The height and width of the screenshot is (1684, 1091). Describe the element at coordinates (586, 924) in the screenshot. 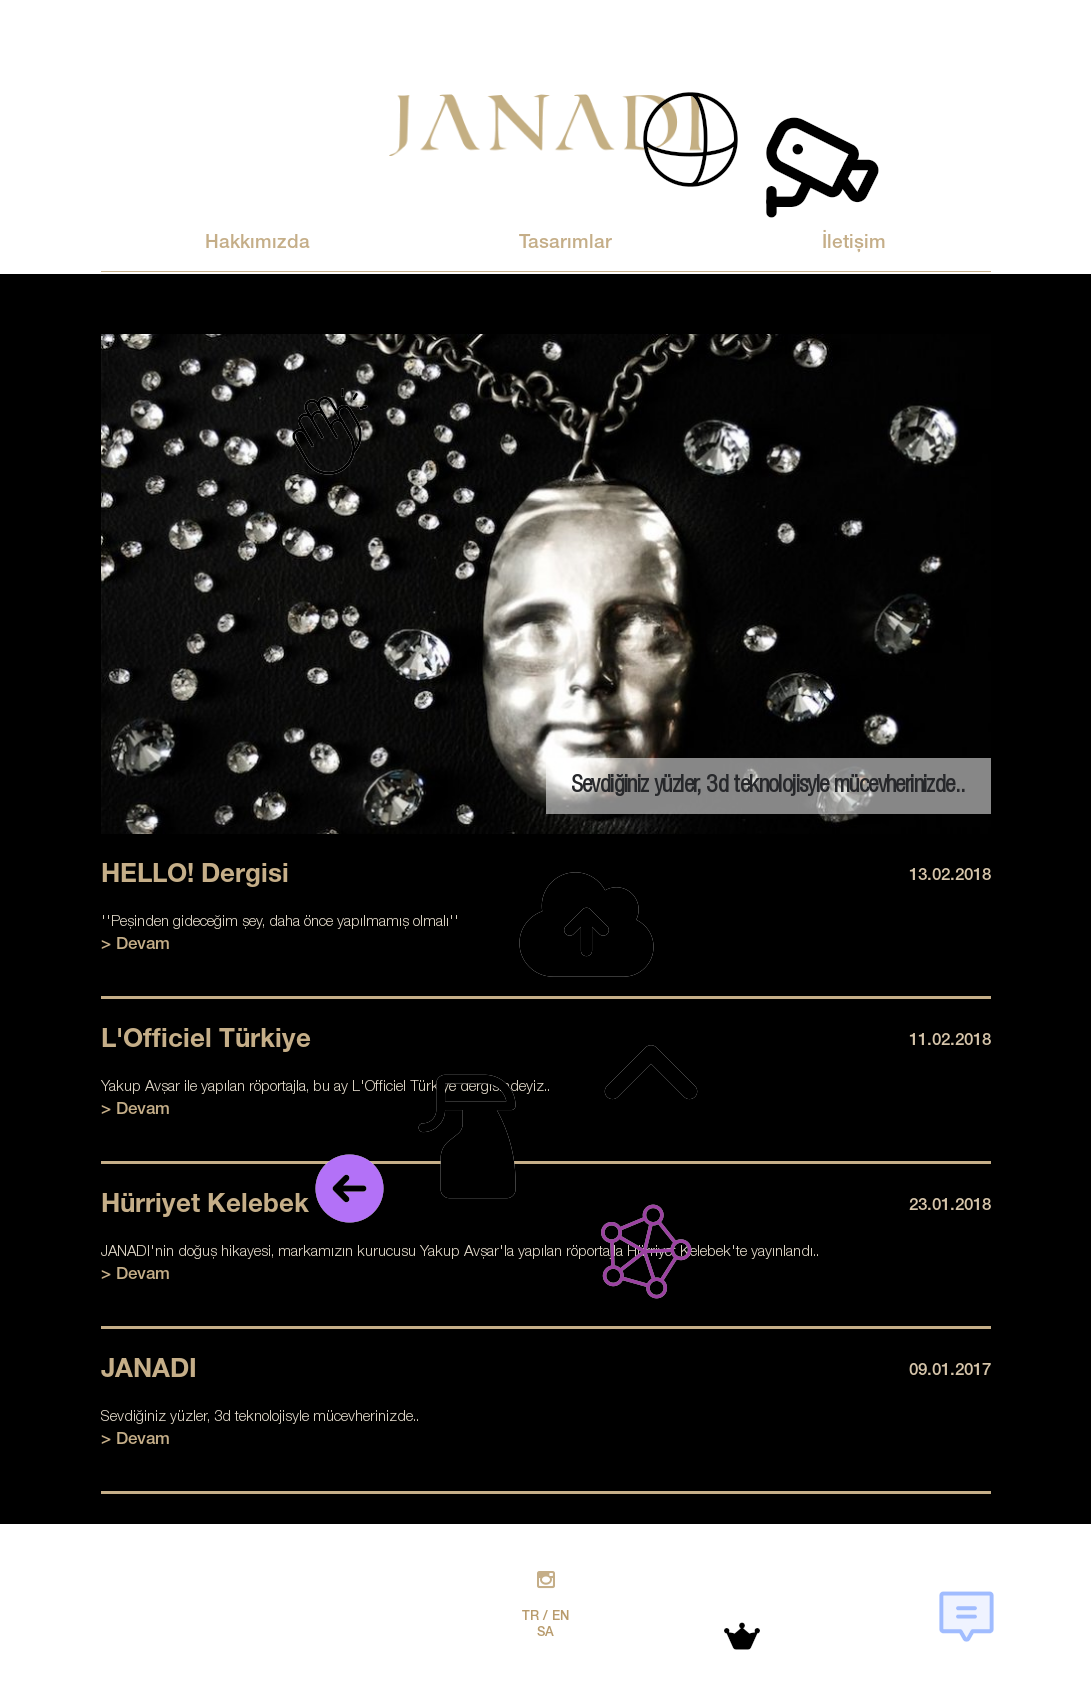

I see `upload a file to the cloud` at that location.